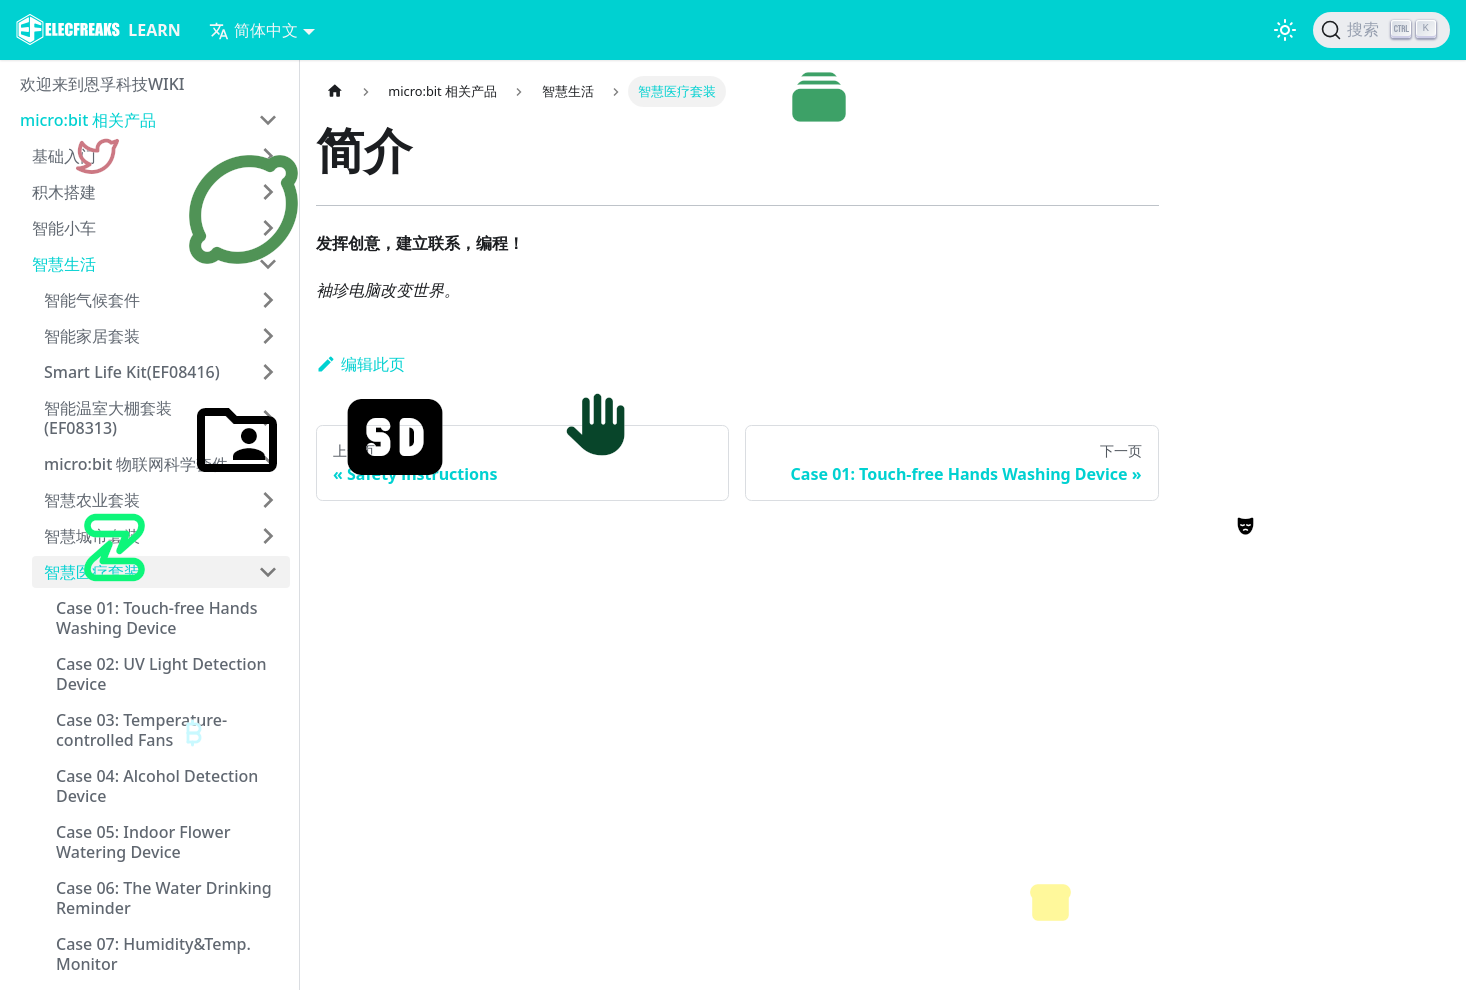  Describe the element at coordinates (597, 424) in the screenshot. I see `stop or halt an action` at that location.